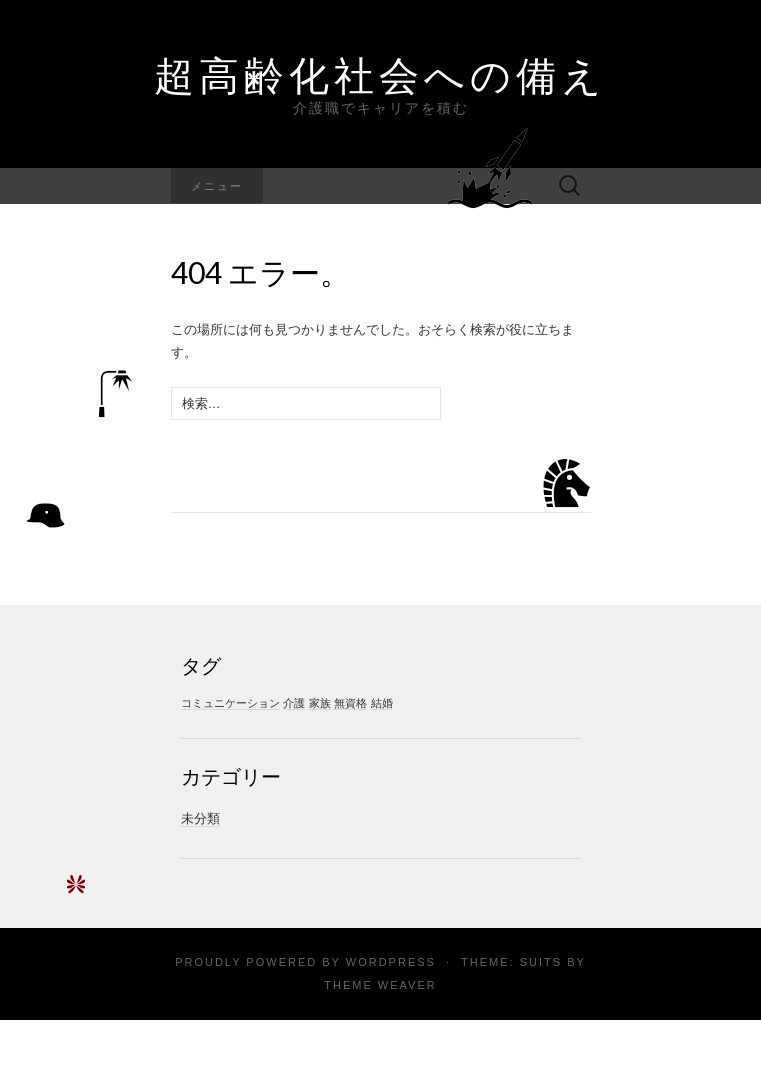 The height and width of the screenshot is (1066, 761). I want to click on select military or soldier character class, so click(45, 515).